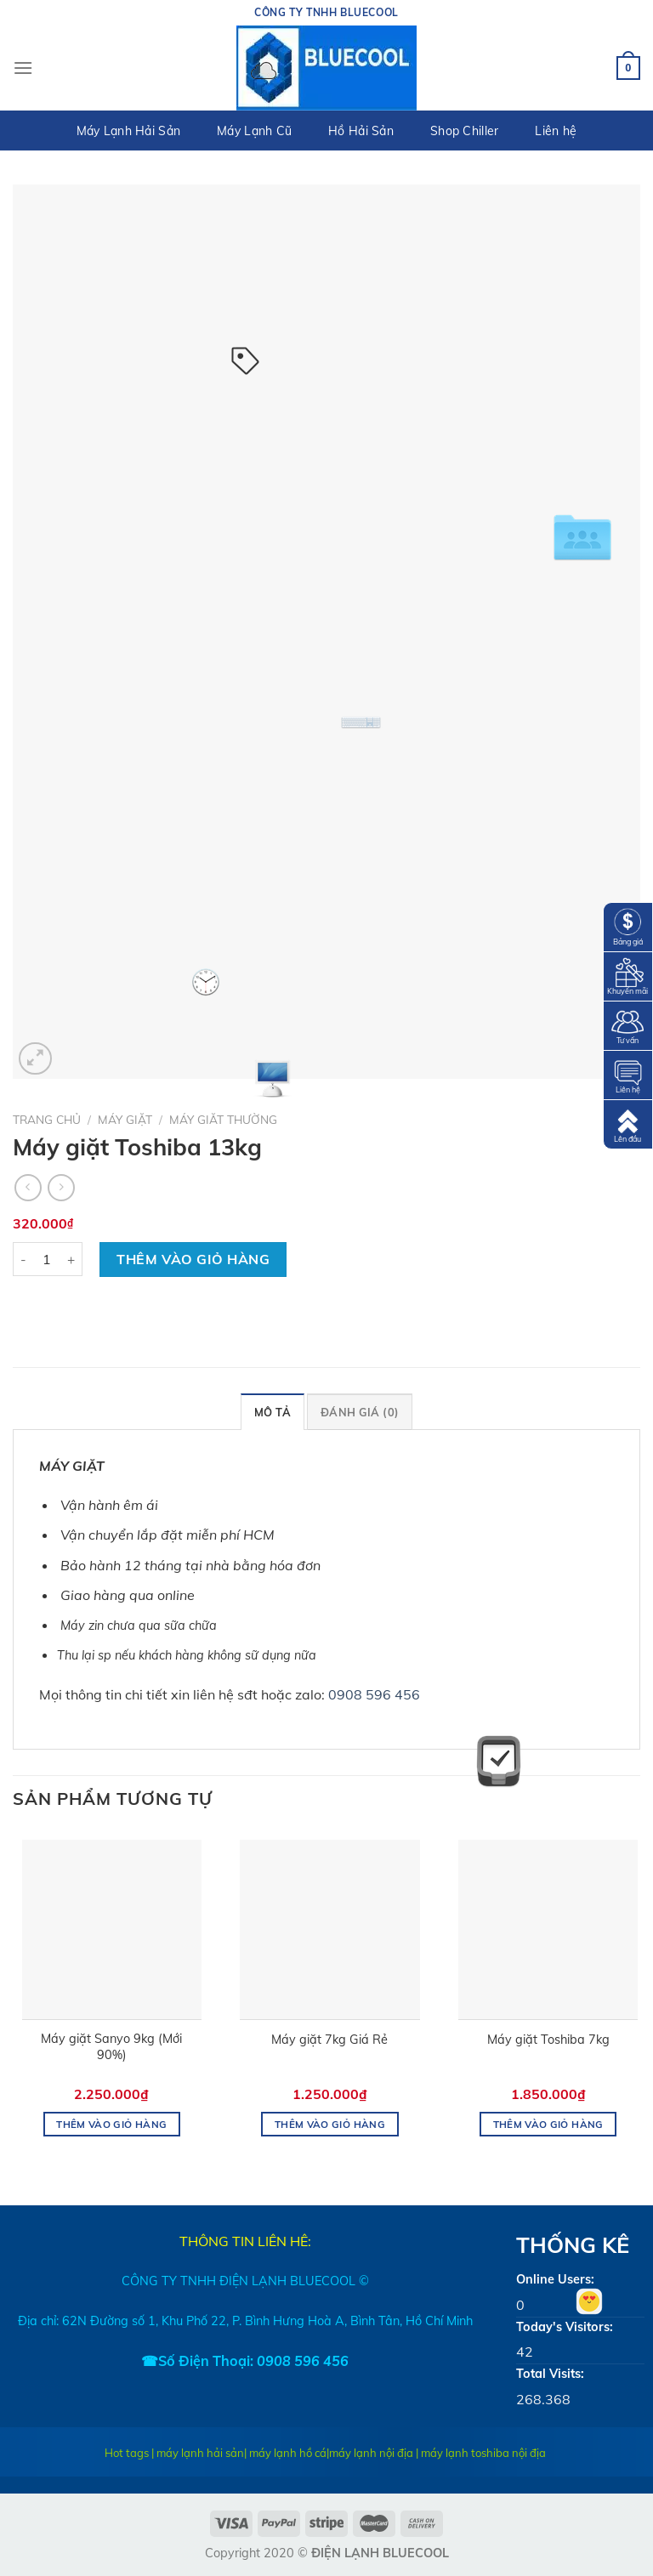 The image size is (653, 2576). Describe the element at coordinates (361, 722) in the screenshot. I see `connect a bluetooth keyboard` at that location.